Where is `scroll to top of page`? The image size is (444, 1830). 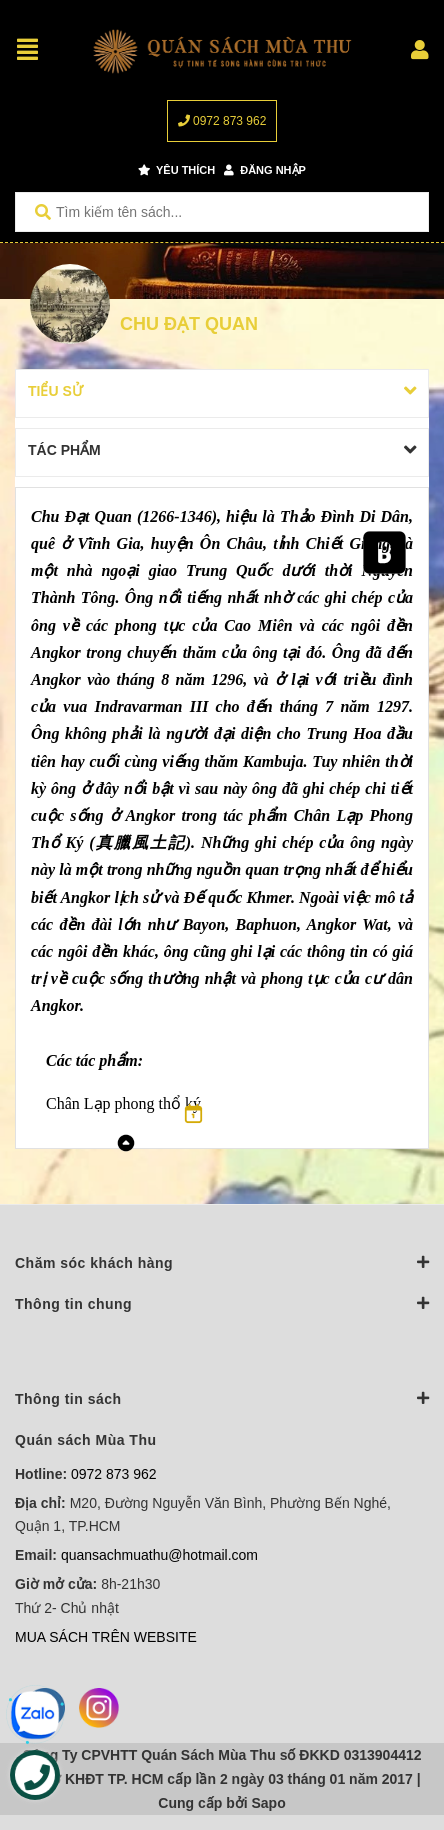
scroll to top of page is located at coordinates (126, 1143).